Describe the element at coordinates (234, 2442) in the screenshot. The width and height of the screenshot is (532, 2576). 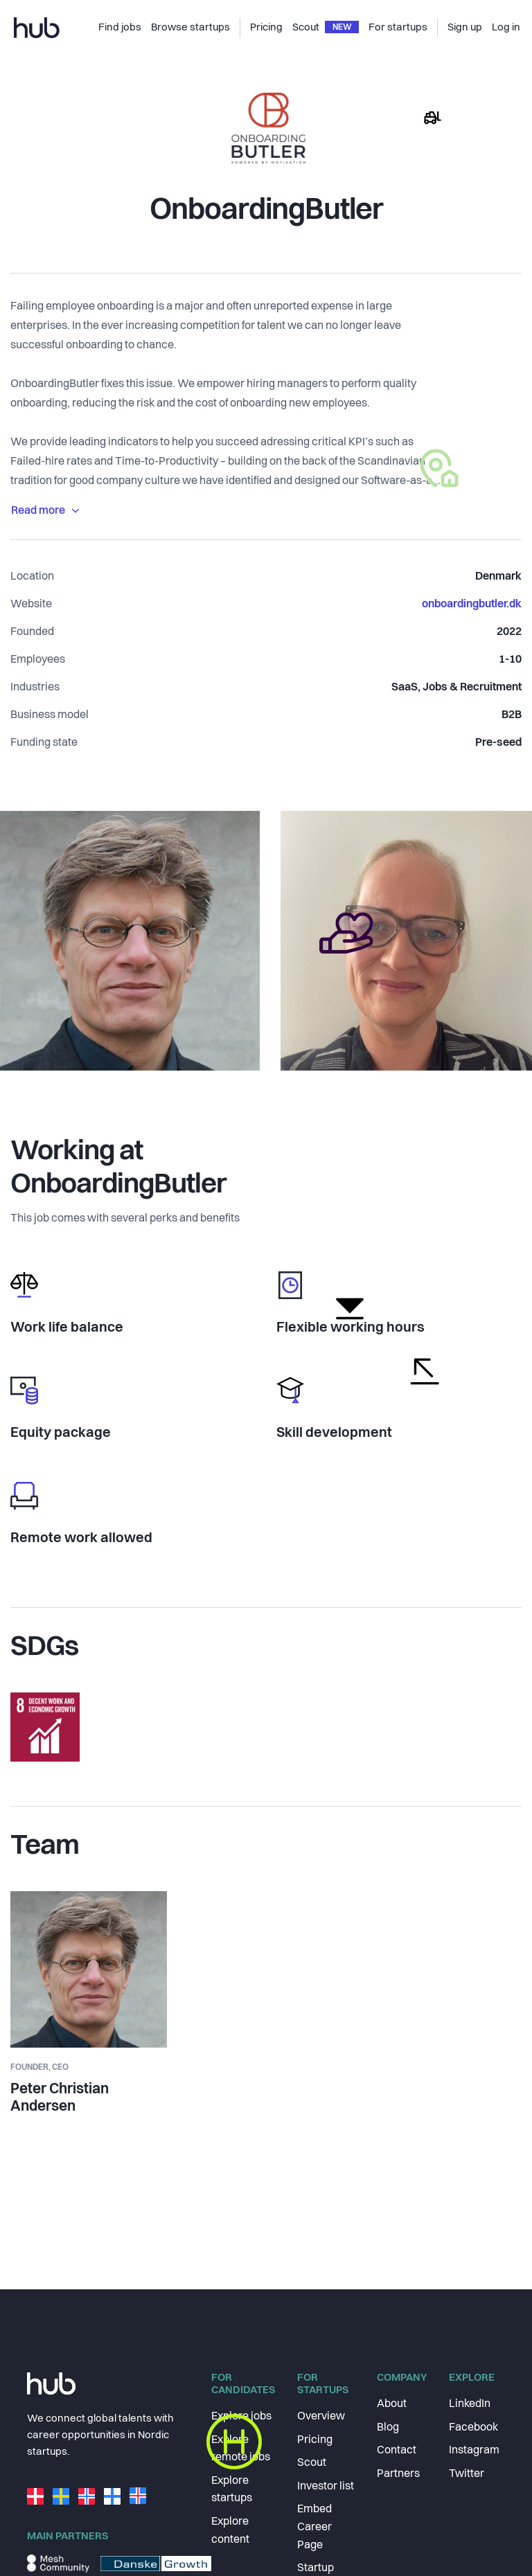
I see `indicates a hospital or helipad location` at that location.